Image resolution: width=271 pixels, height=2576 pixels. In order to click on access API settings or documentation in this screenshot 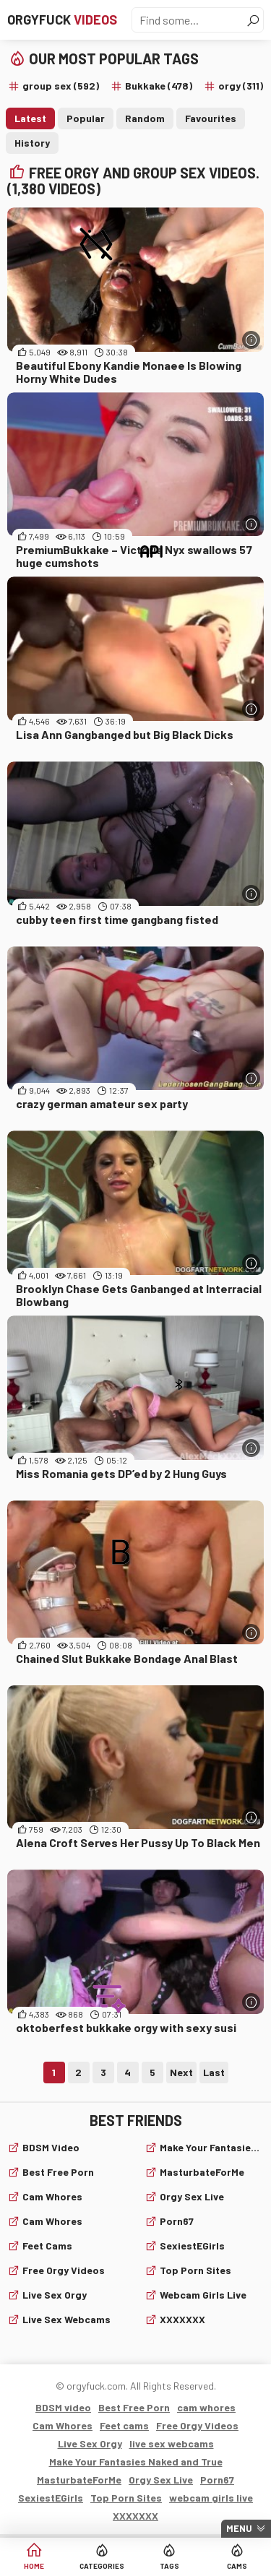, I will do `click(151, 551)`.